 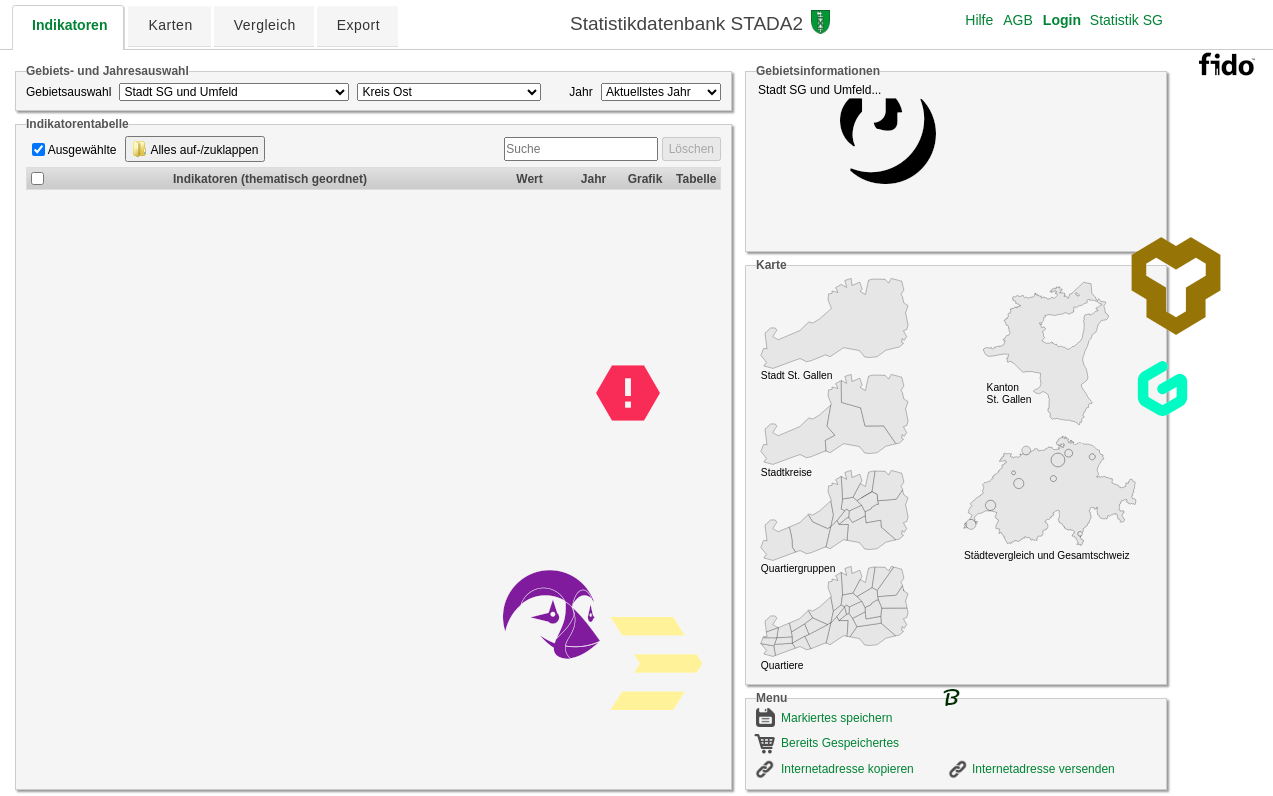 What do you see at coordinates (551, 614) in the screenshot?
I see `prestashop e-commerce platform logo` at bounding box center [551, 614].